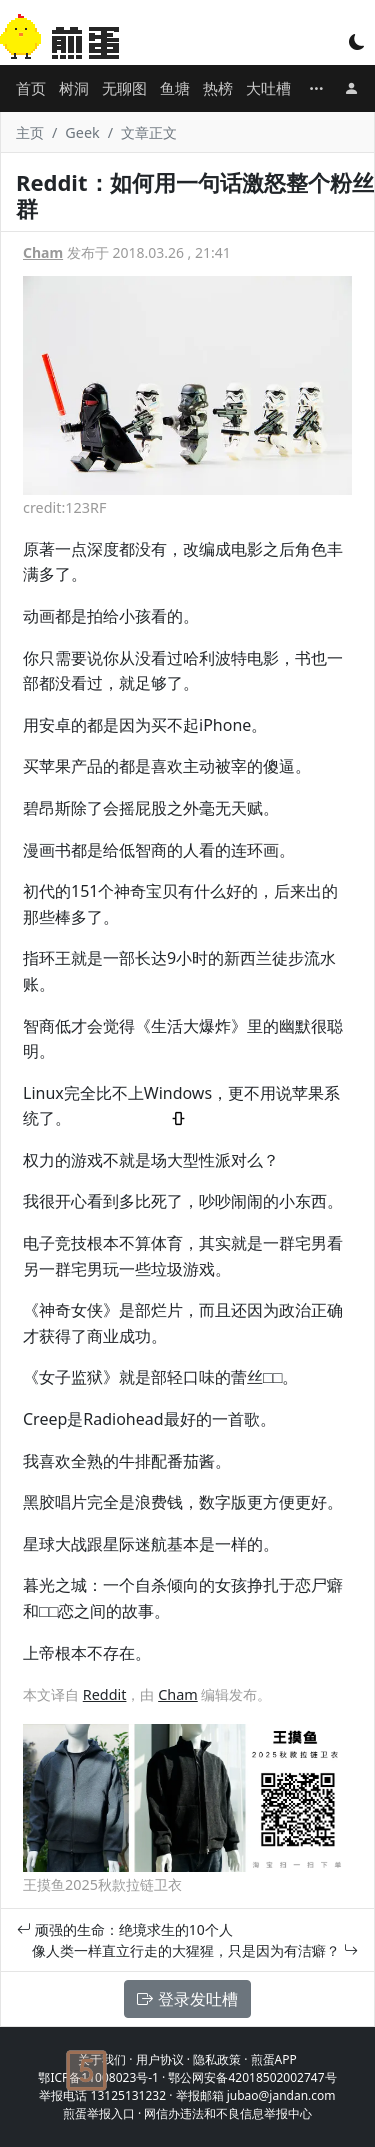 The image size is (375, 2147). What do you see at coordinates (86, 2070) in the screenshot?
I see `select or input the number five` at bounding box center [86, 2070].